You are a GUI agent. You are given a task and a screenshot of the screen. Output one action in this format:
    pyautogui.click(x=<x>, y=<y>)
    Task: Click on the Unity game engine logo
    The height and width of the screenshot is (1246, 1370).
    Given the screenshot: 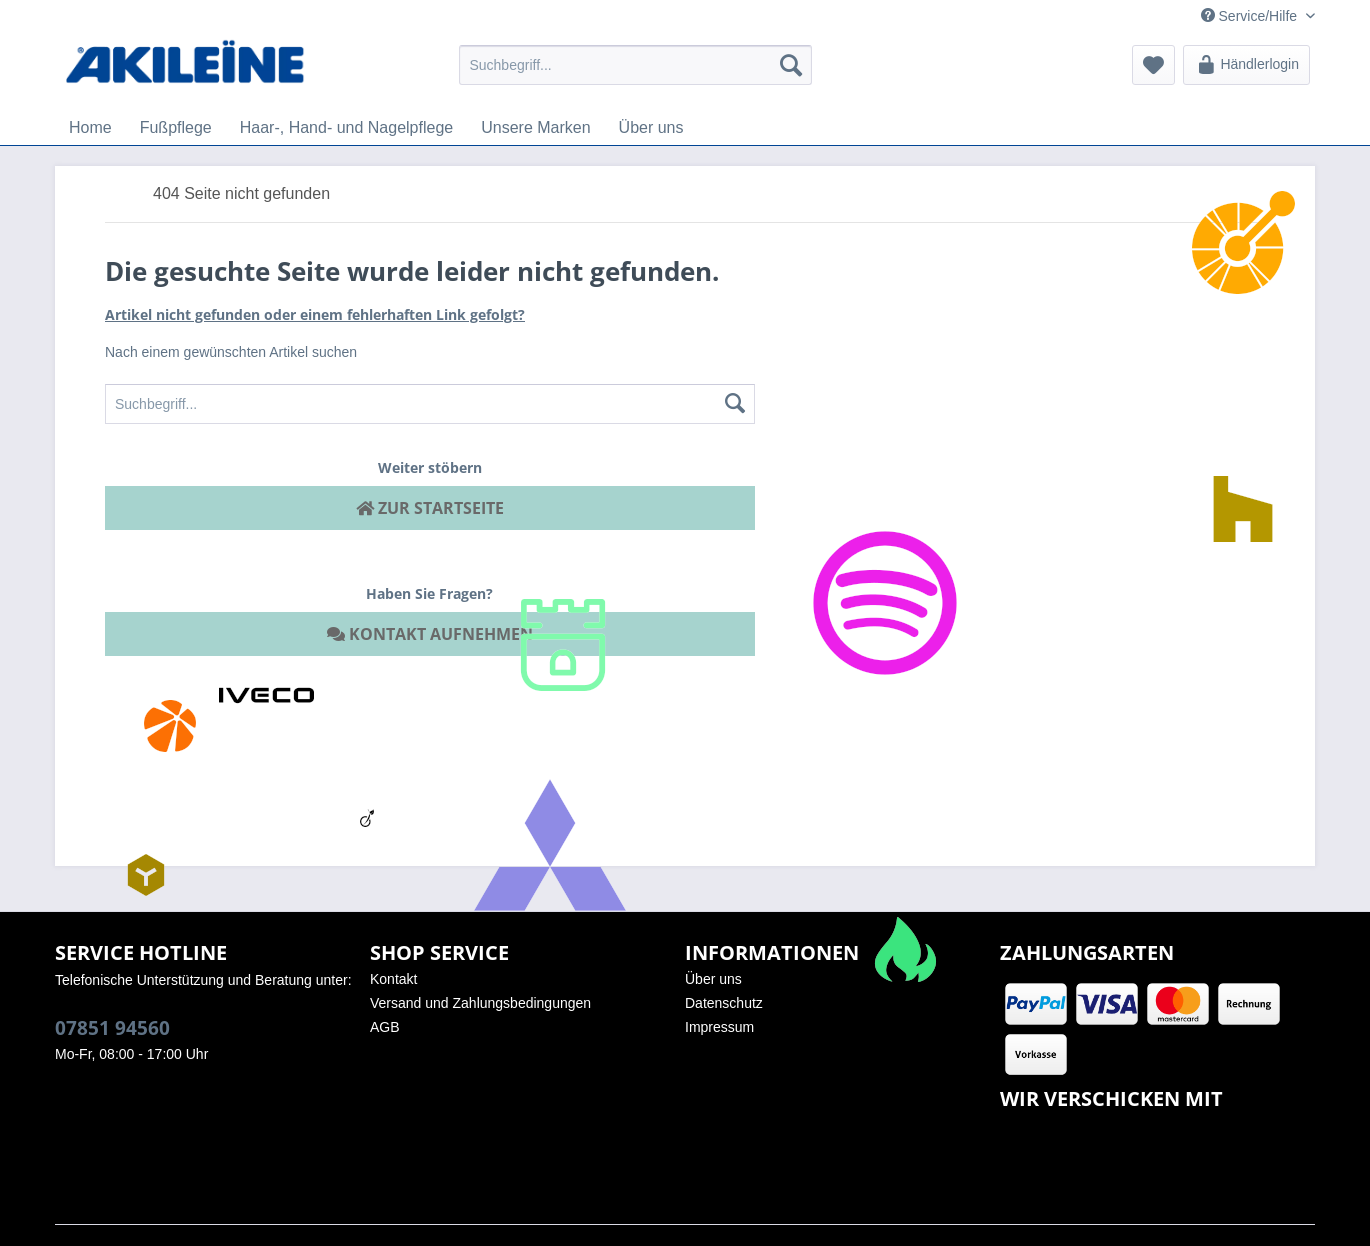 What is the action you would take?
    pyautogui.click(x=146, y=875)
    